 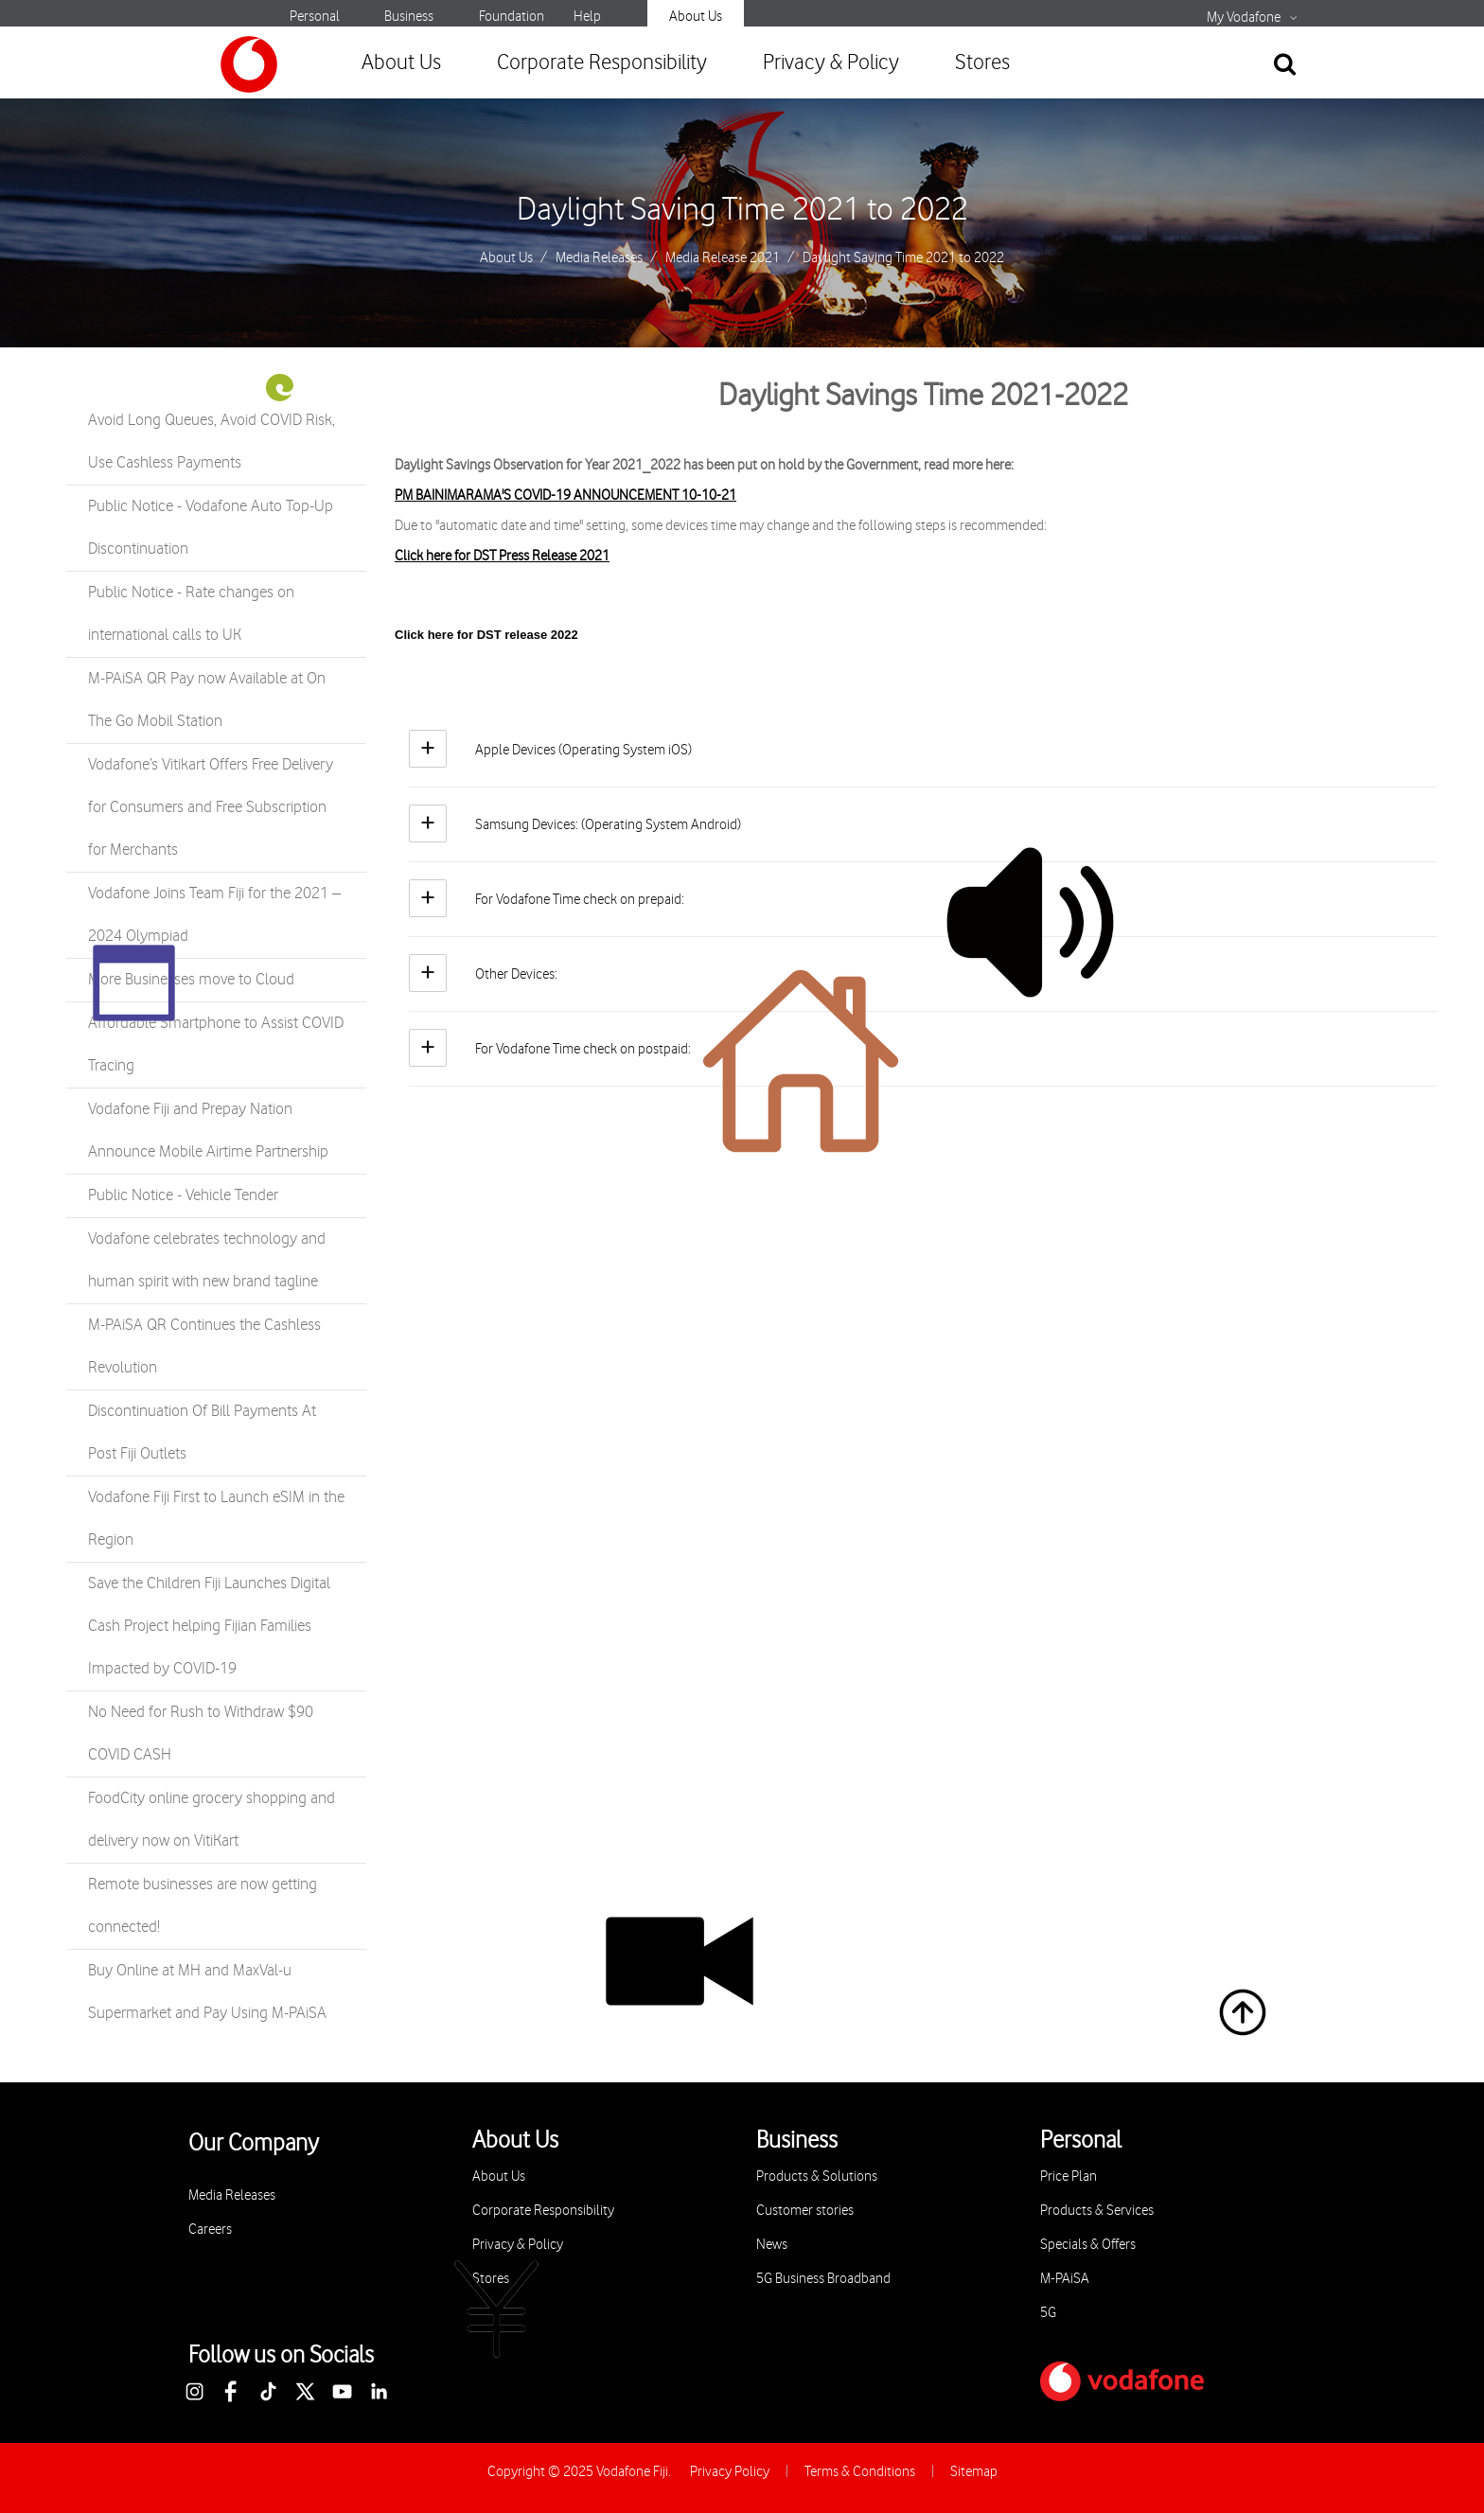 What do you see at coordinates (1243, 2012) in the screenshot?
I see `scroll to top of page` at bounding box center [1243, 2012].